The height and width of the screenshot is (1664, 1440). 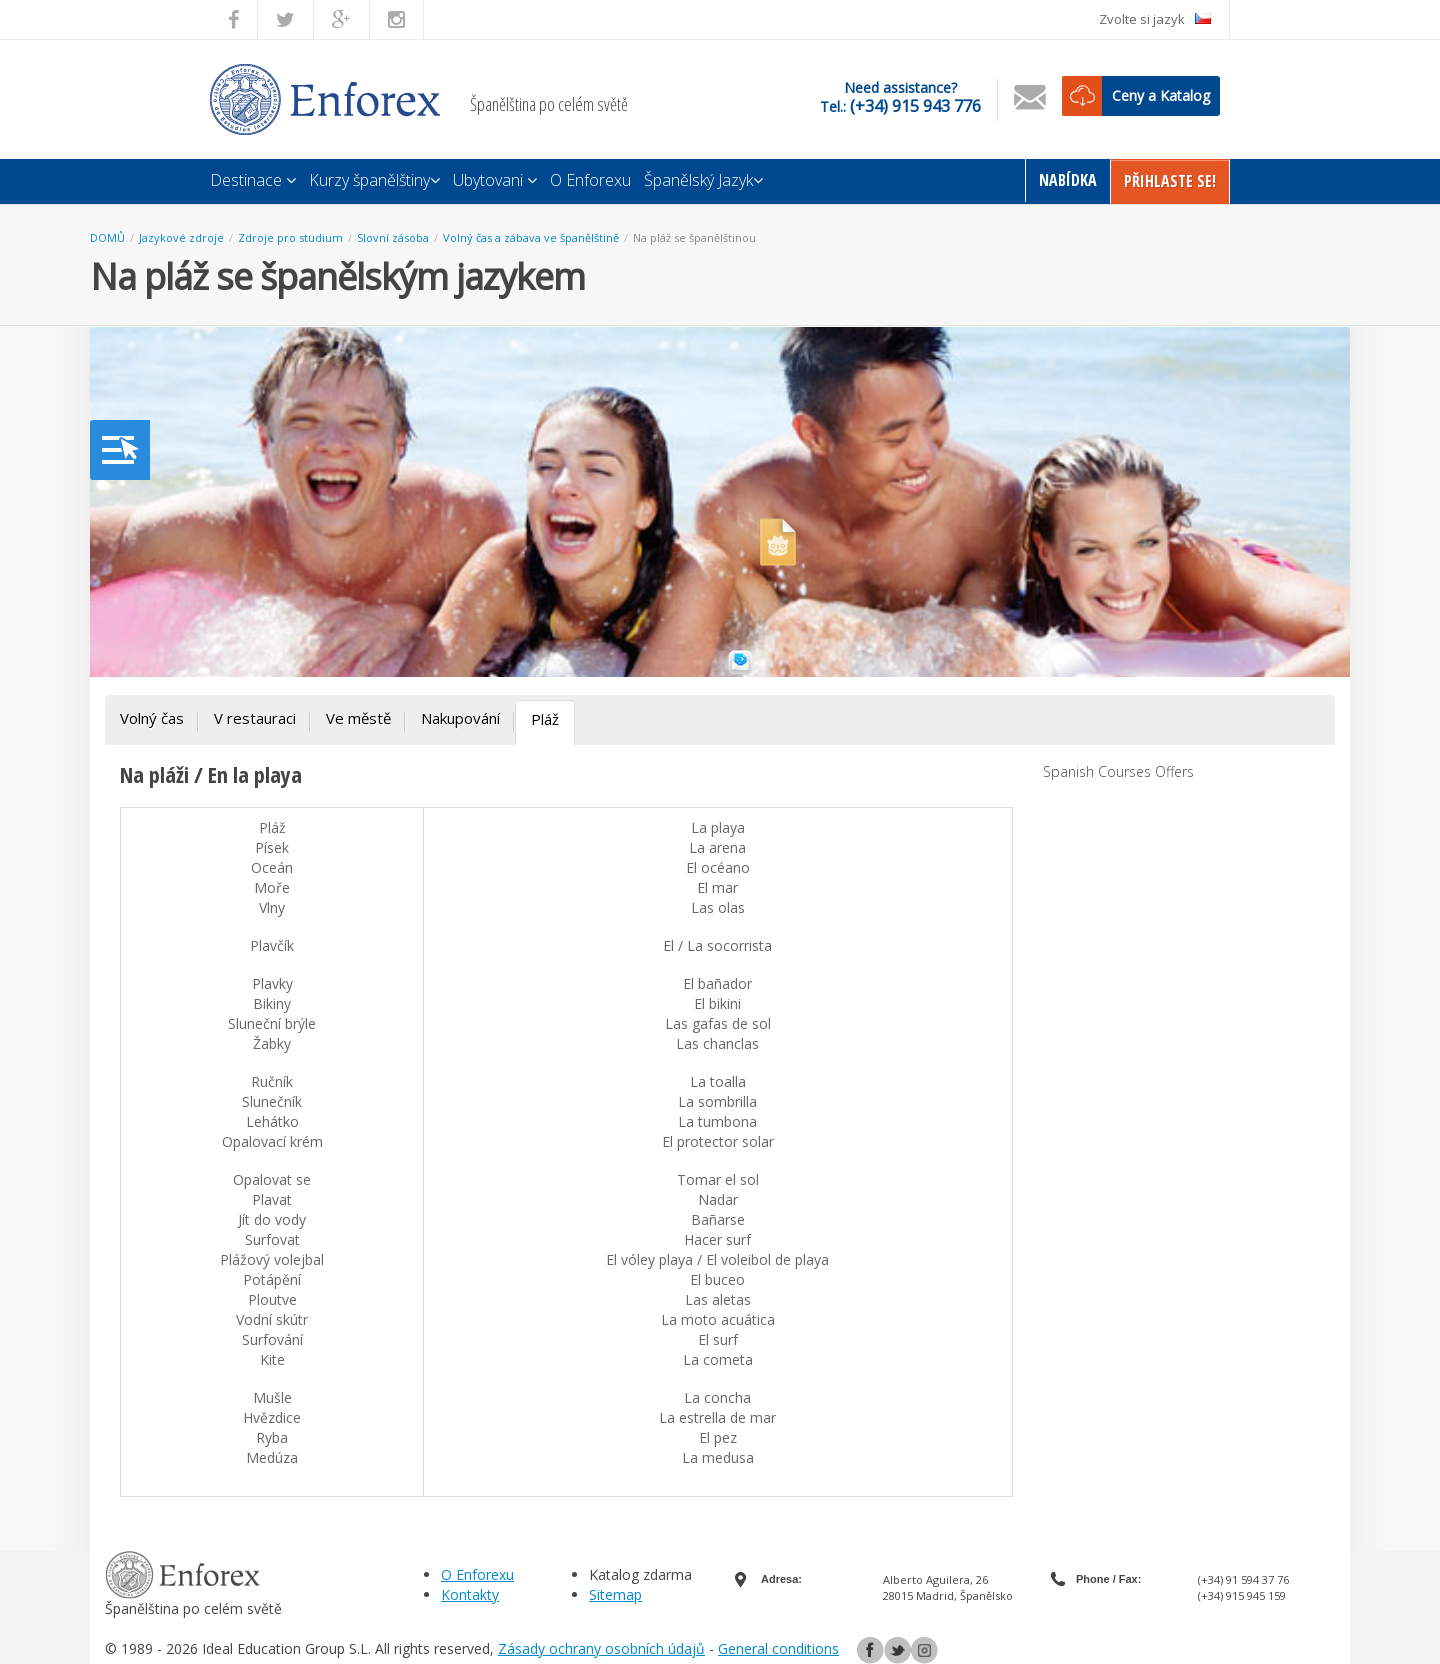 What do you see at coordinates (740, 662) in the screenshot?
I see `open sieve mail filter editor` at bounding box center [740, 662].